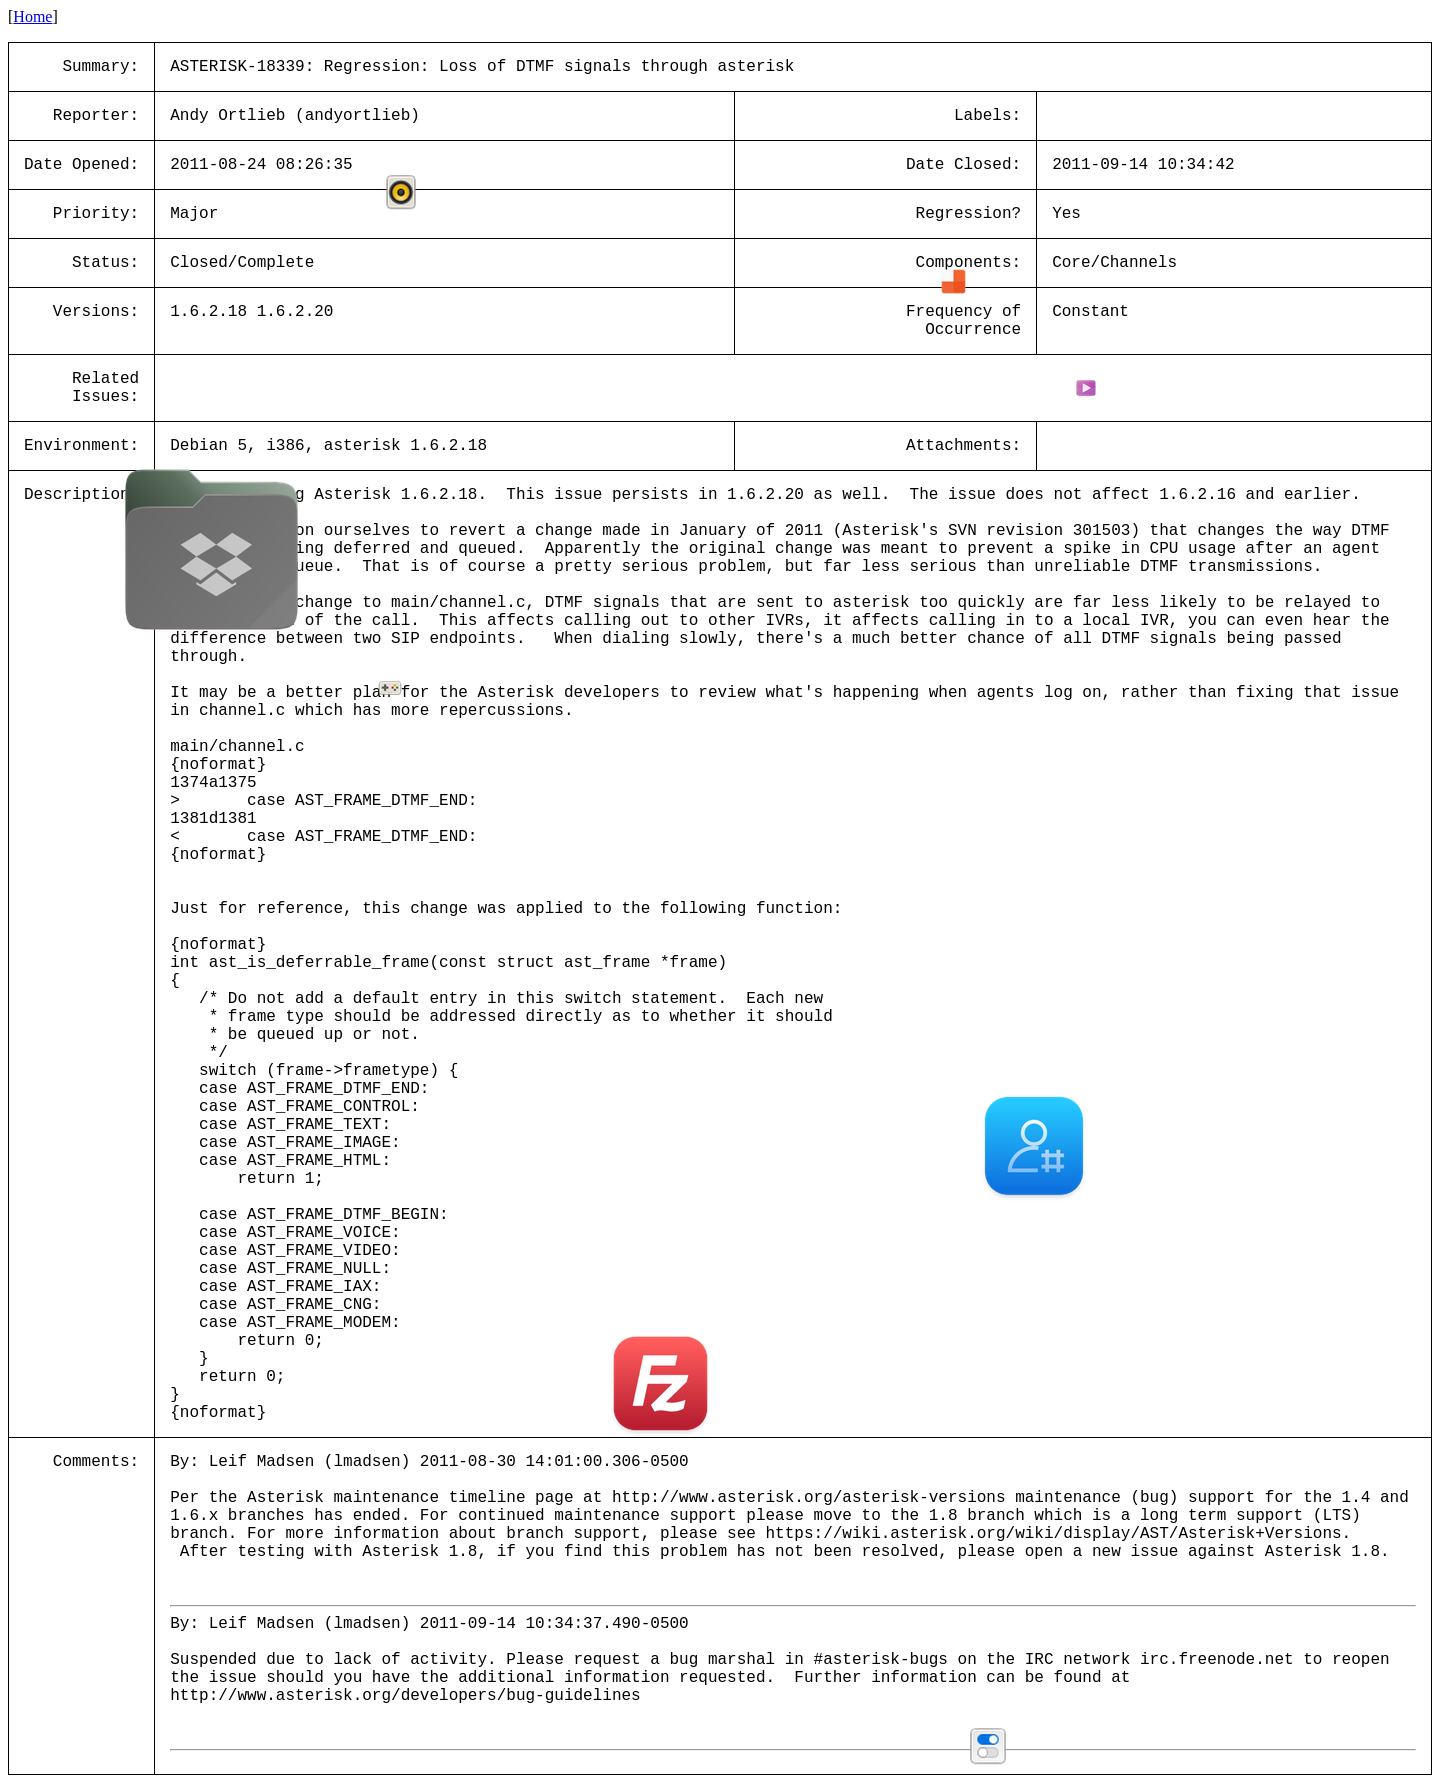  Describe the element at coordinates (390, 688) in the screenshot. I see `open games or gaming applications` at that location.